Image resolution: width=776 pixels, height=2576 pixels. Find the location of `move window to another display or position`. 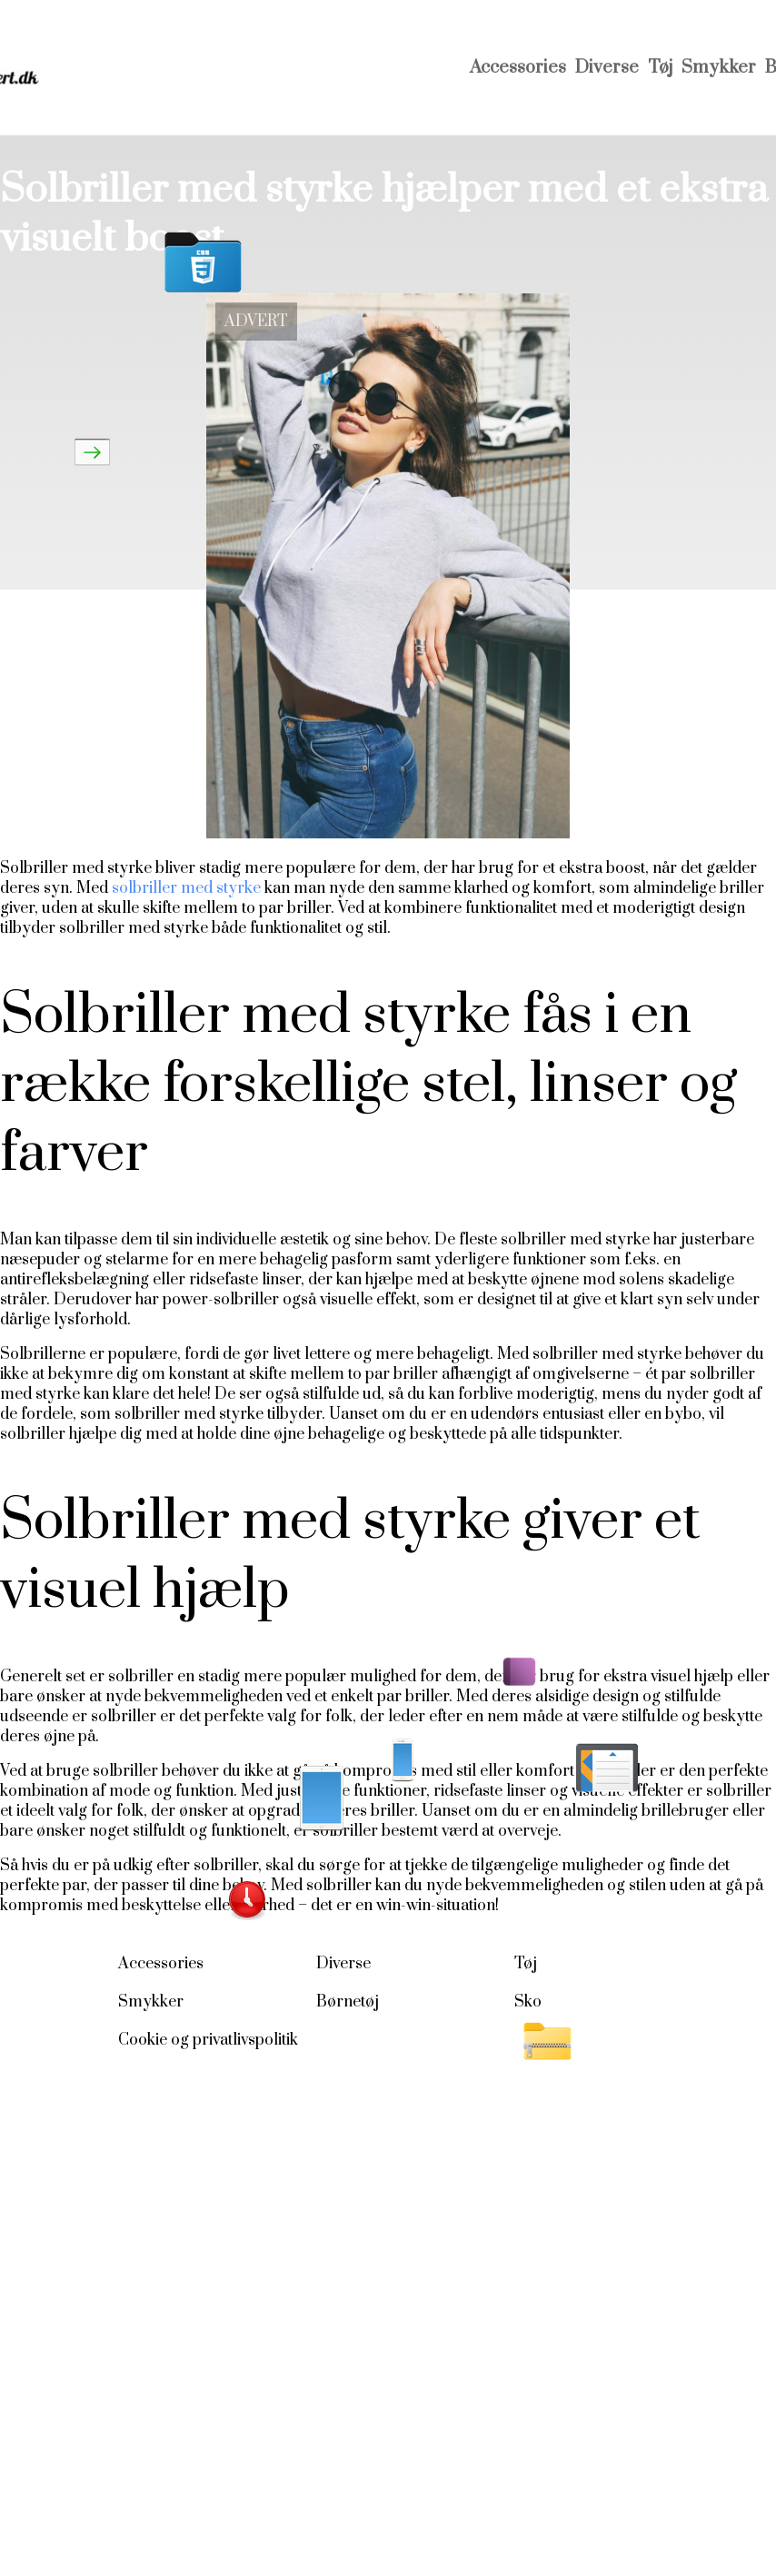

move window to another display or position is located at coordinates (92, 451).